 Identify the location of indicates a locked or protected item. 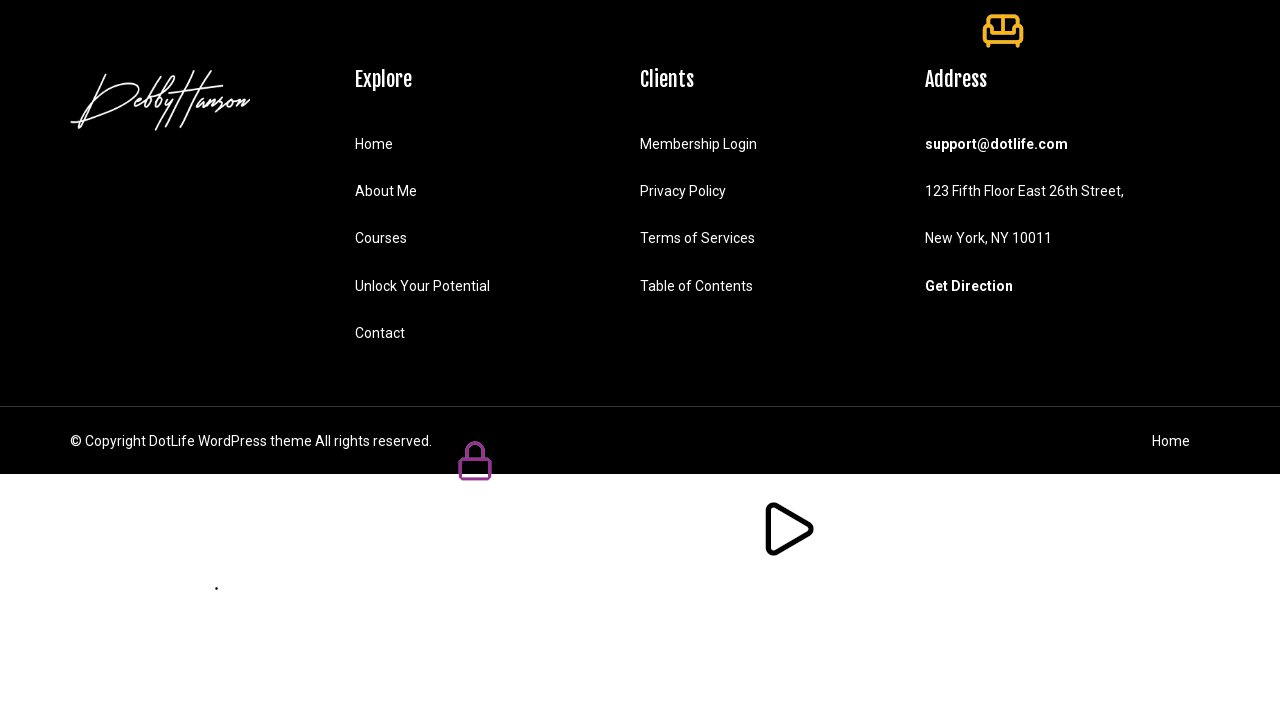
(475, 461).